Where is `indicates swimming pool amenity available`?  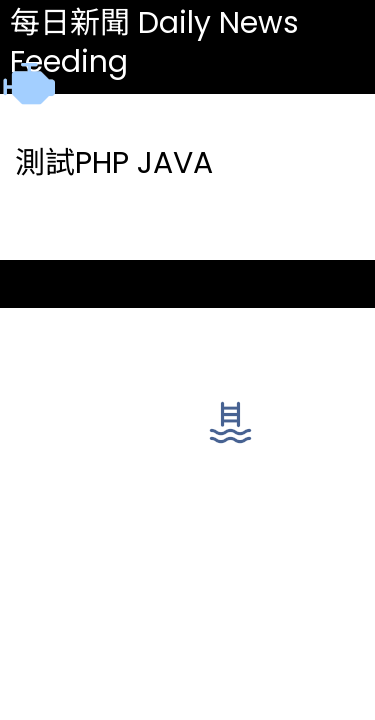 indicates swimming pool amenity available is located at coordinates (230, 422).